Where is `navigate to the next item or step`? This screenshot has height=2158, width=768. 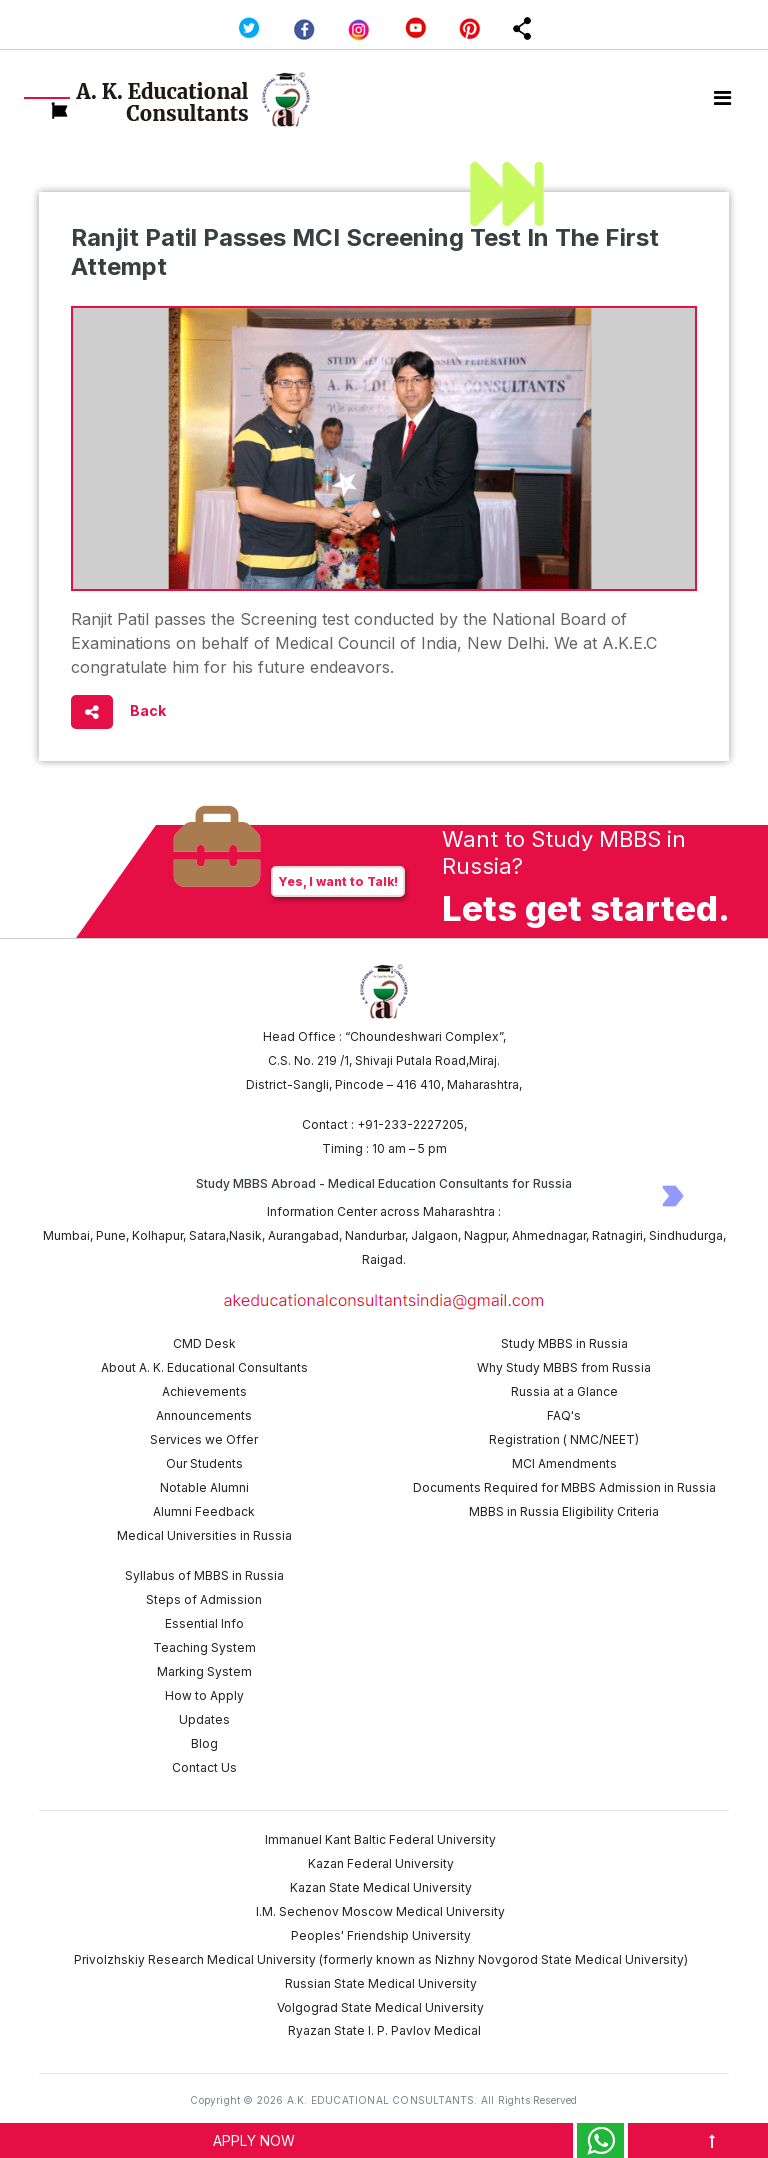 navigate to the next item or step is located at coordinates (673, 1196).